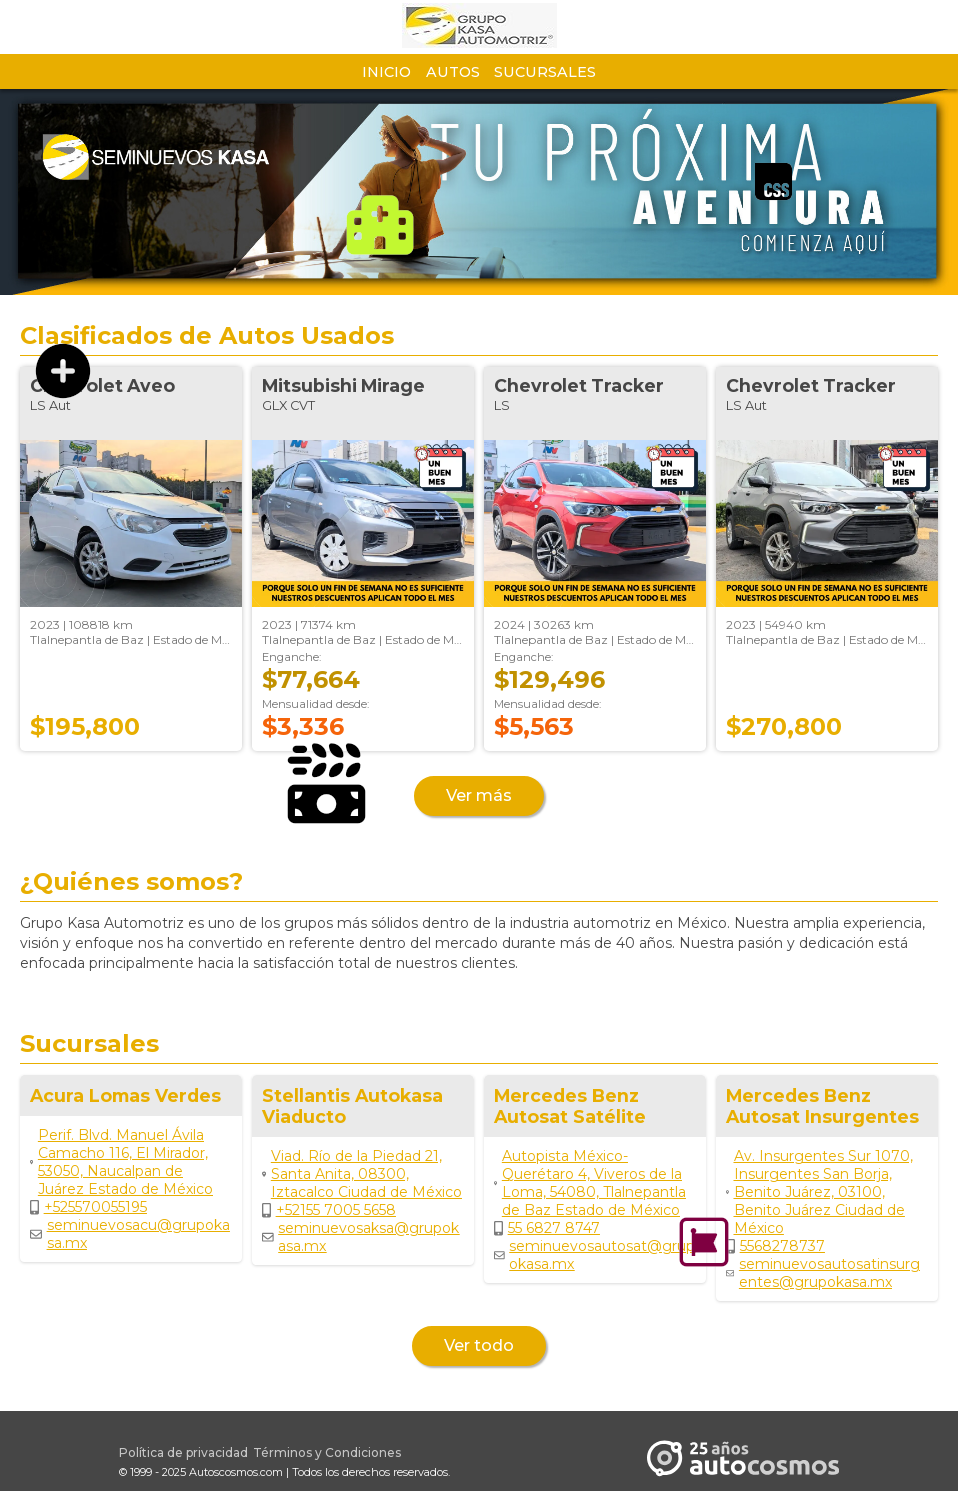 The width and height of the screenshot is (958, 1491). What do you see at coordinates (326, 784) in the screenshot?
I see `access agricultural subsidies or farm payments` at bounding box center [326, 784].